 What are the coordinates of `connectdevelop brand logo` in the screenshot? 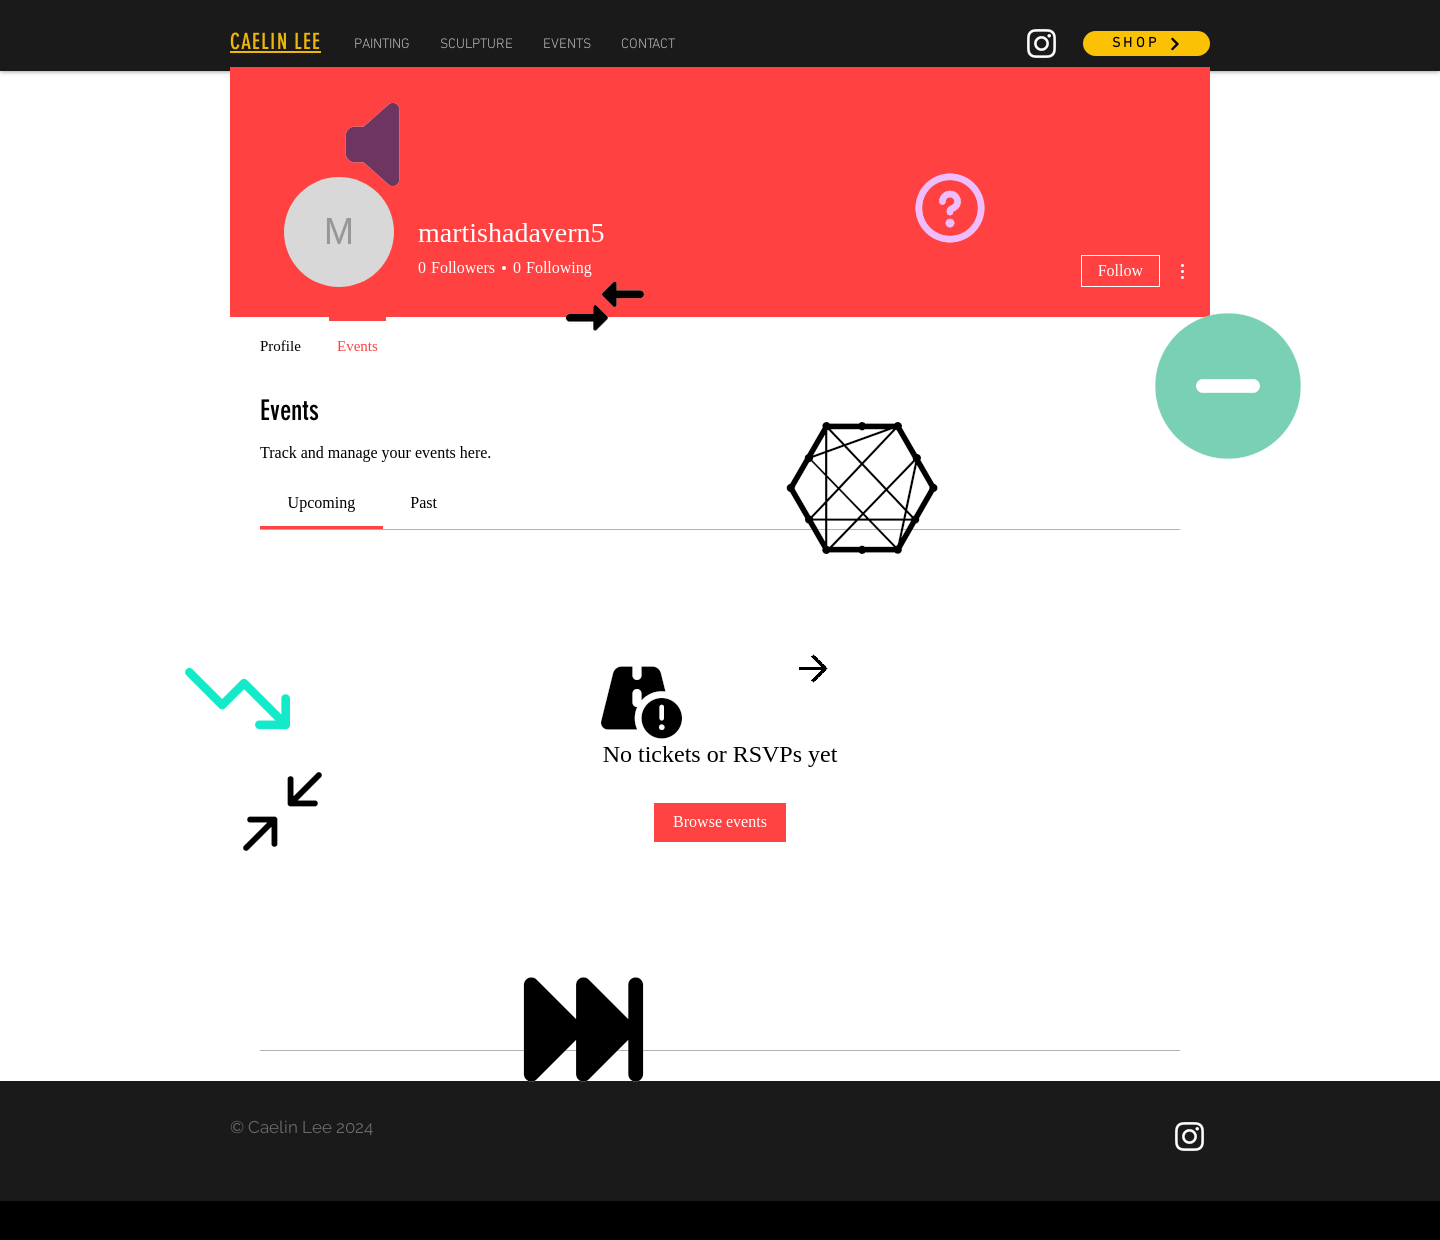 It's located at (862, 488).